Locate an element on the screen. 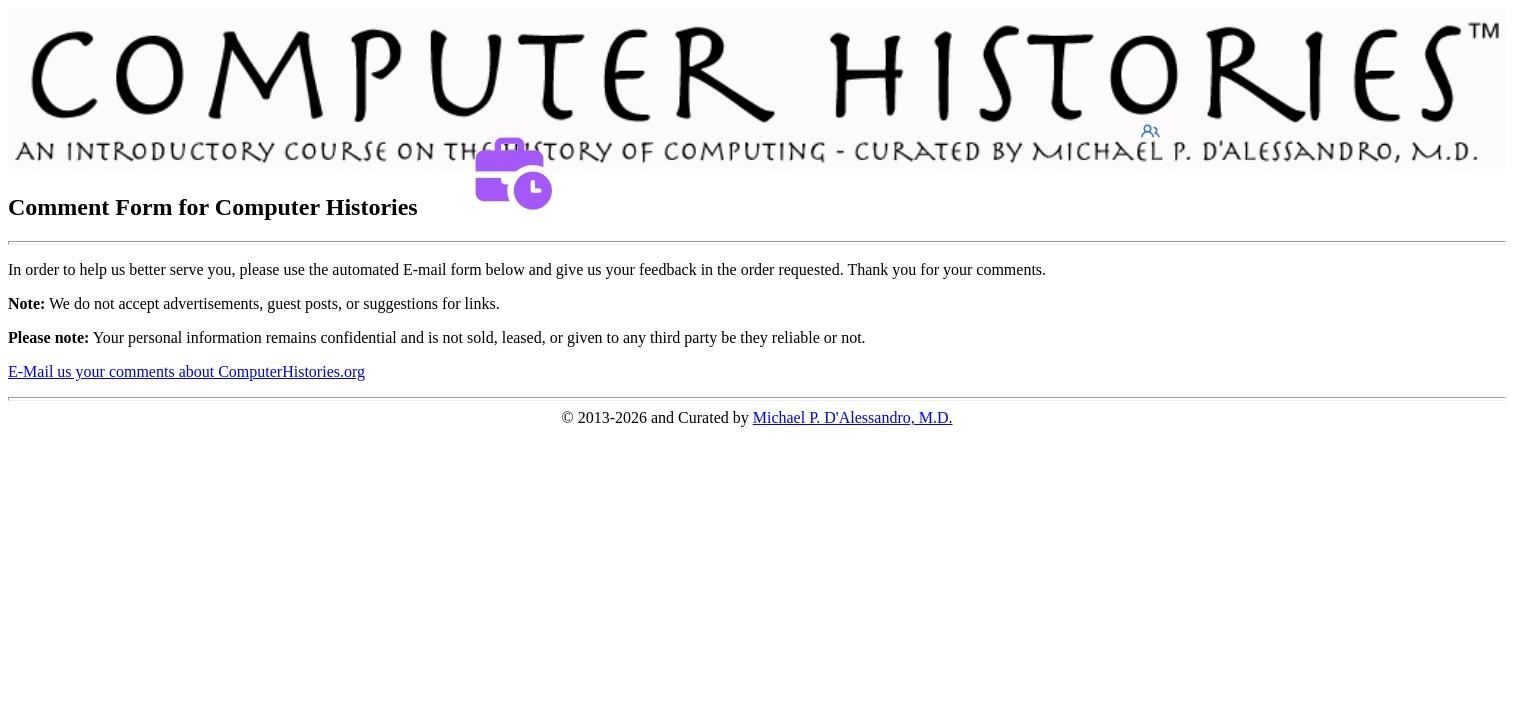  view work hours or time tracking is located at coordinates (509, 171).